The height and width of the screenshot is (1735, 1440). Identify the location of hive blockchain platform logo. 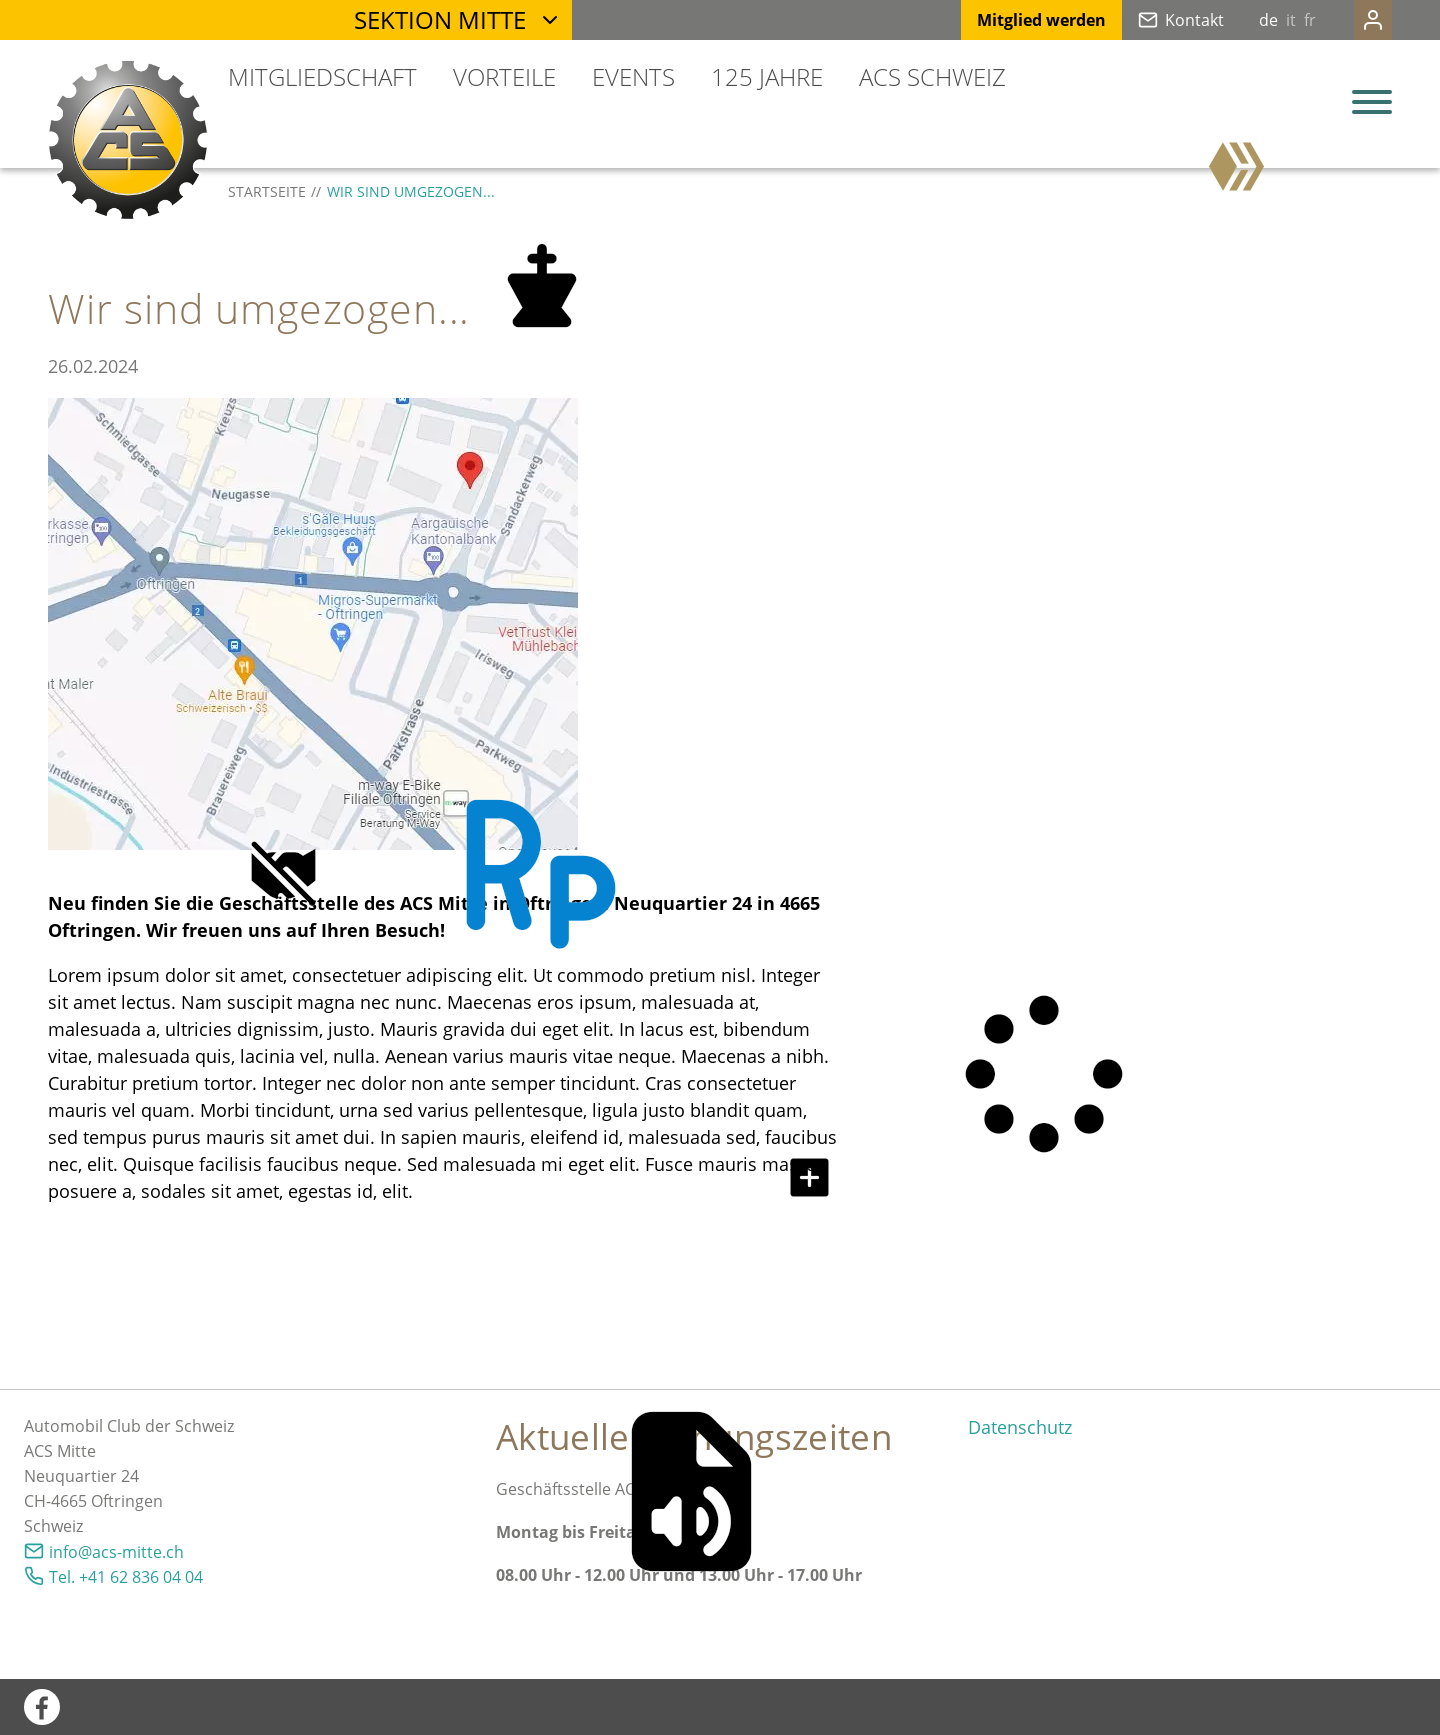
(1236, 166).